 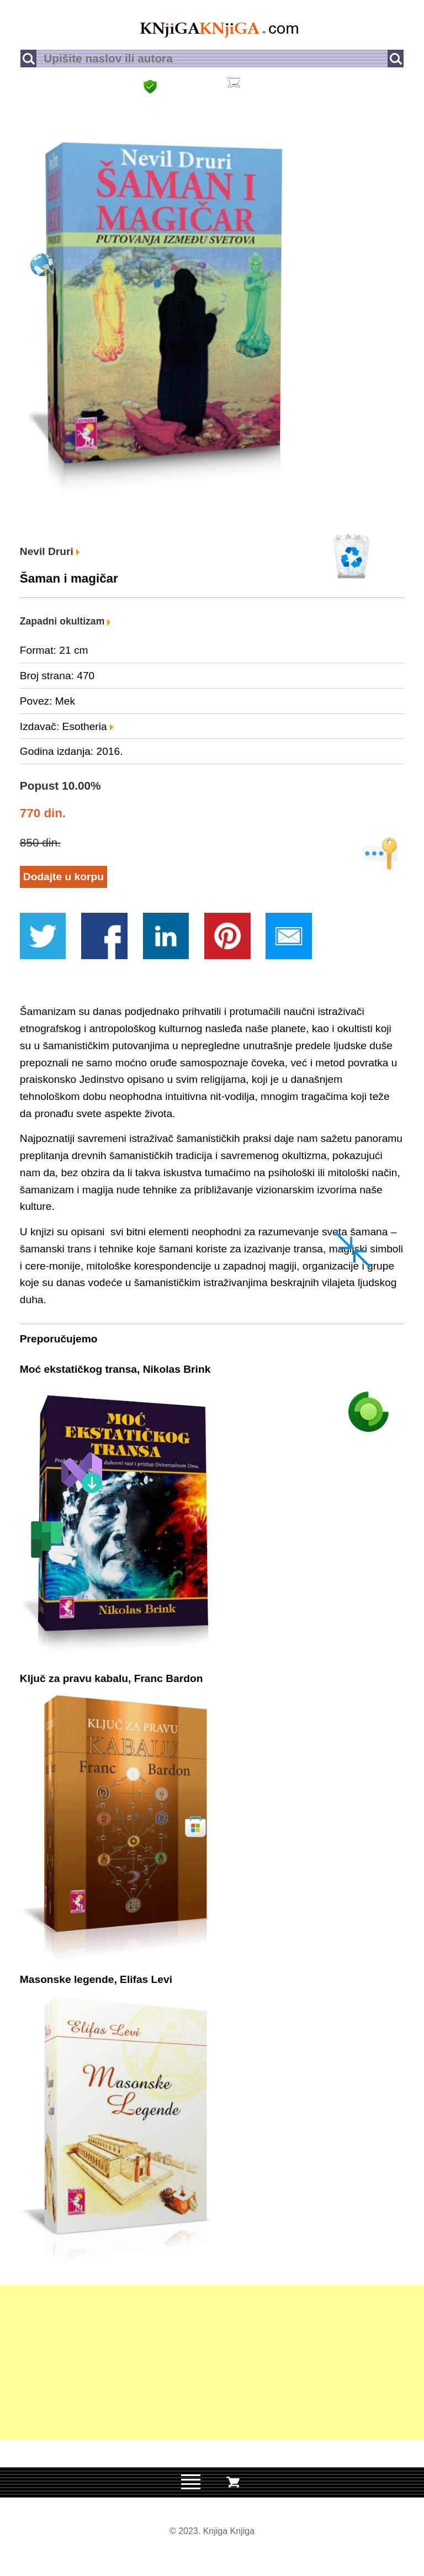 I want to click on open visual studio installer, so click(x=82, y=1473).